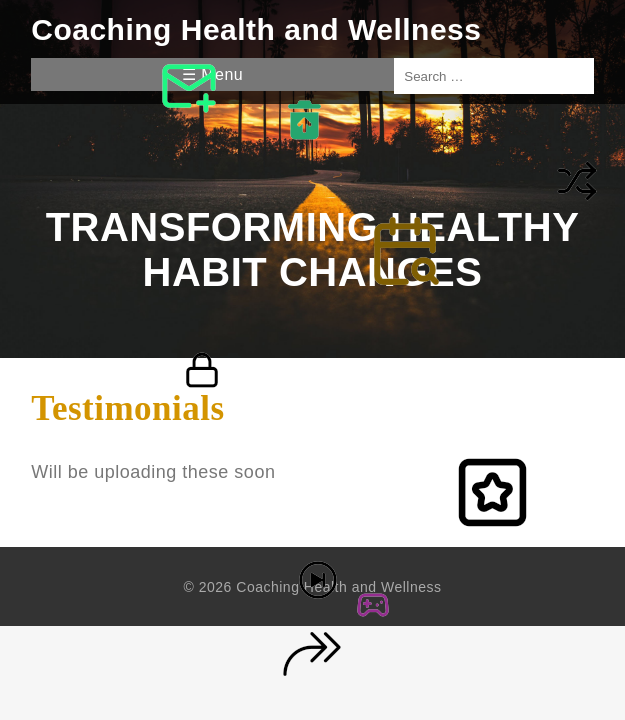  What do you see at coordinates (492, 492) in the screenshot?
I see `add item to favorites` at bounding box center [492, 492].